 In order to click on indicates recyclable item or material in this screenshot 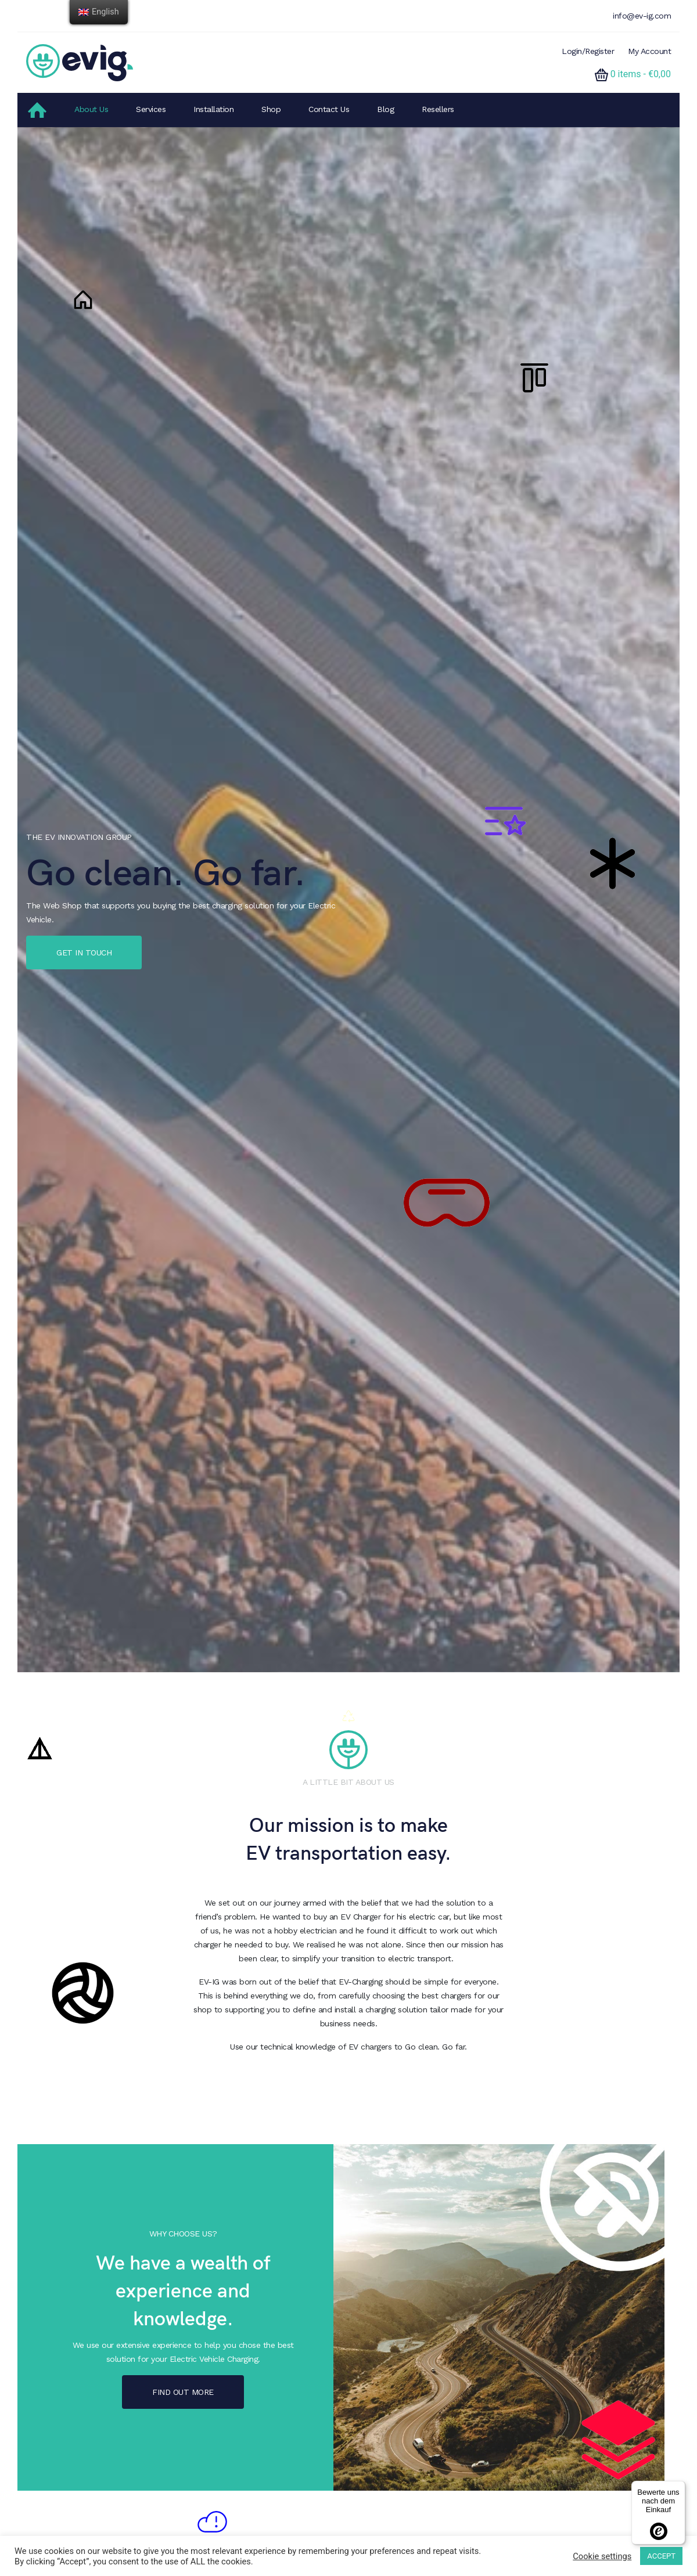, I will do `click(348, 1716)`.